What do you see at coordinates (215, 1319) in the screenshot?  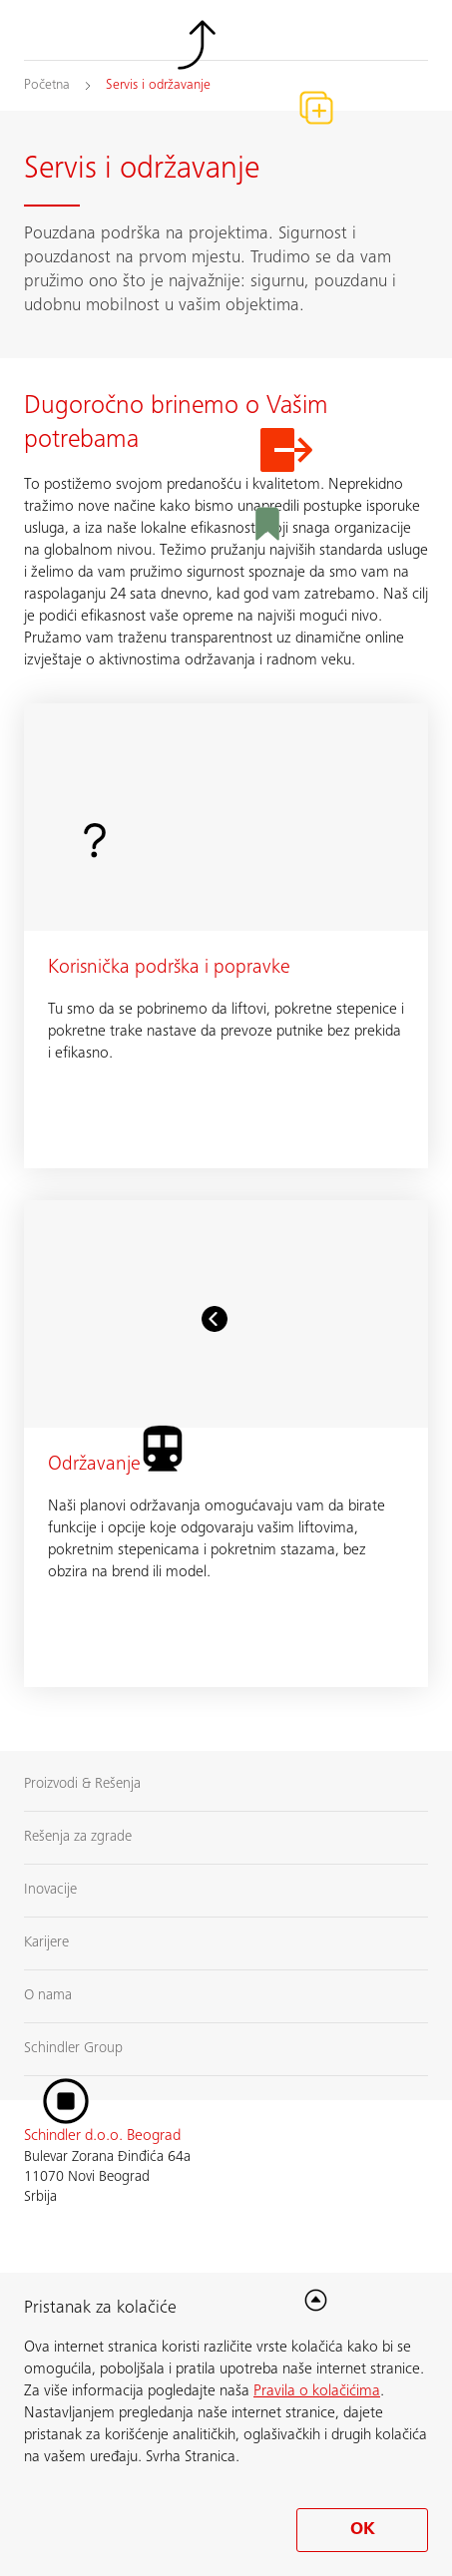 I see `go back to the previous screen` at bounding box center [215, 1319].